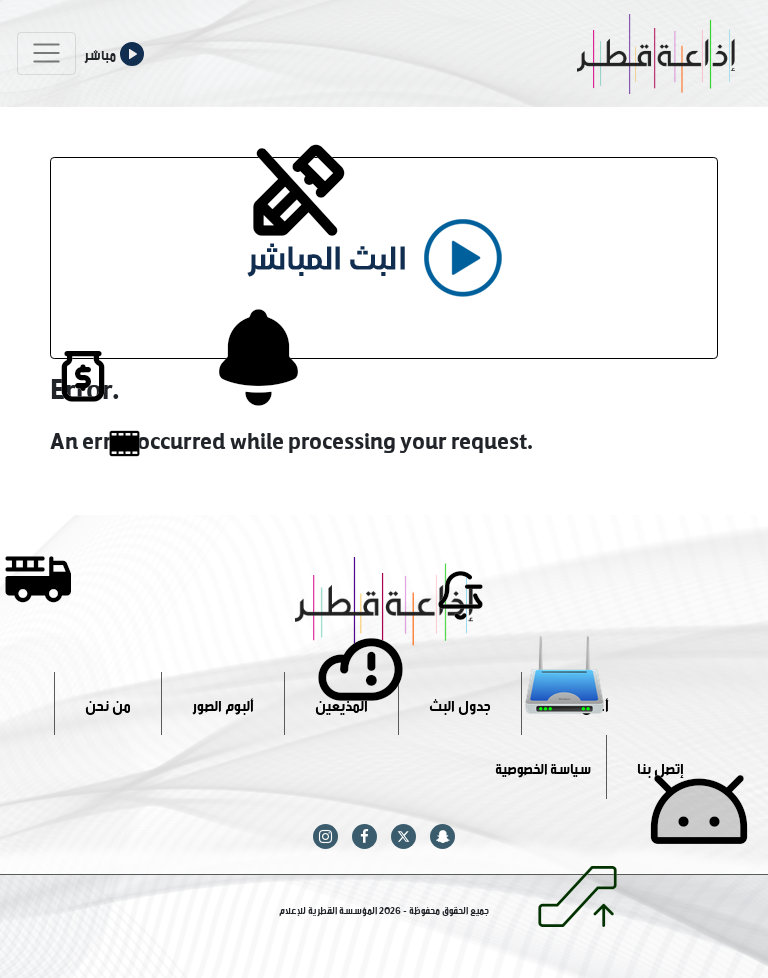  I want to click on cloud storage warning or error, so click(360, 669).